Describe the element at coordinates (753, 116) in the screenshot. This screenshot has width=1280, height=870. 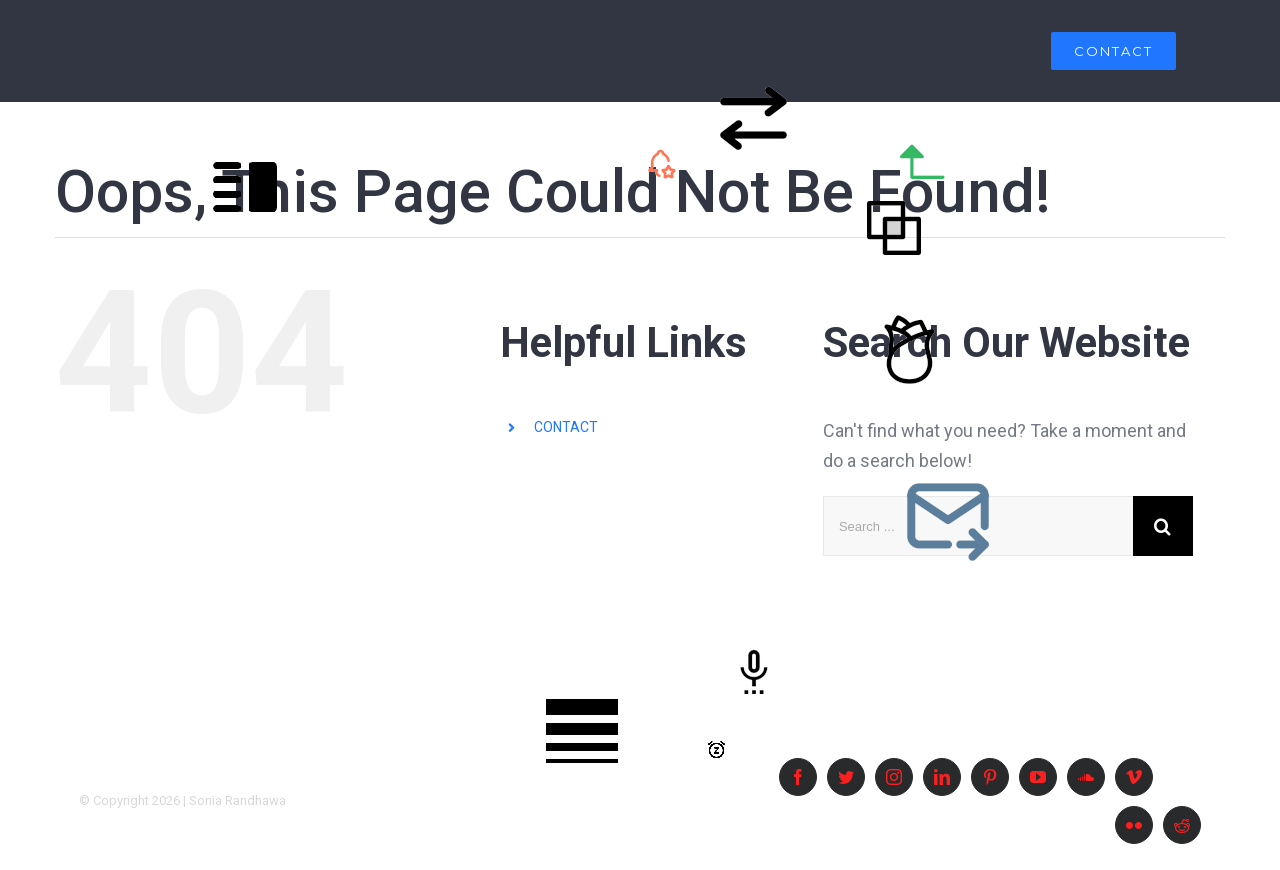
I see `swap or exchange items` at that location.